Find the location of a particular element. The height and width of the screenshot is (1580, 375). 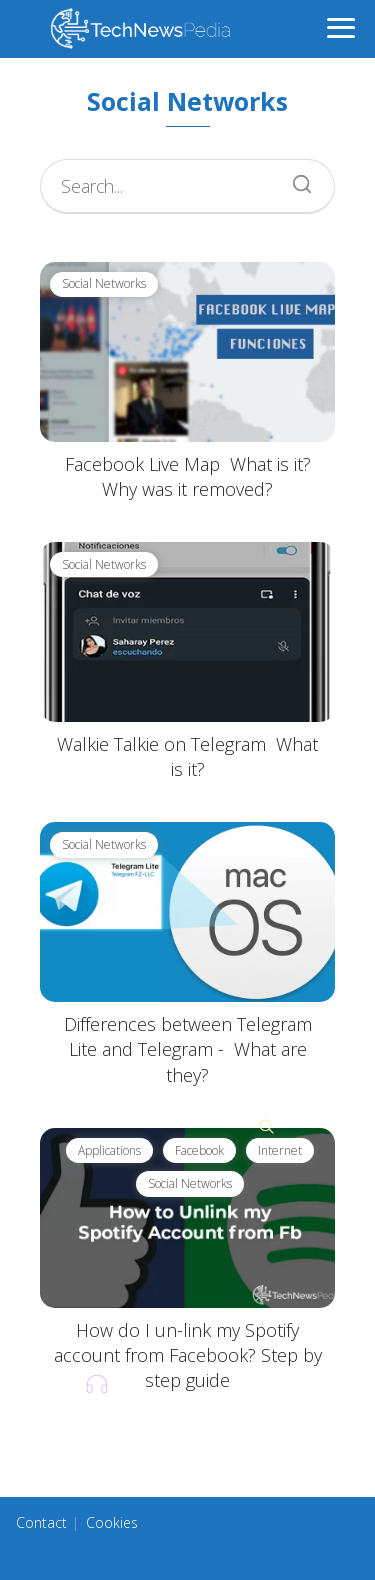

search for content or items is located at coordinates (266, 1126).